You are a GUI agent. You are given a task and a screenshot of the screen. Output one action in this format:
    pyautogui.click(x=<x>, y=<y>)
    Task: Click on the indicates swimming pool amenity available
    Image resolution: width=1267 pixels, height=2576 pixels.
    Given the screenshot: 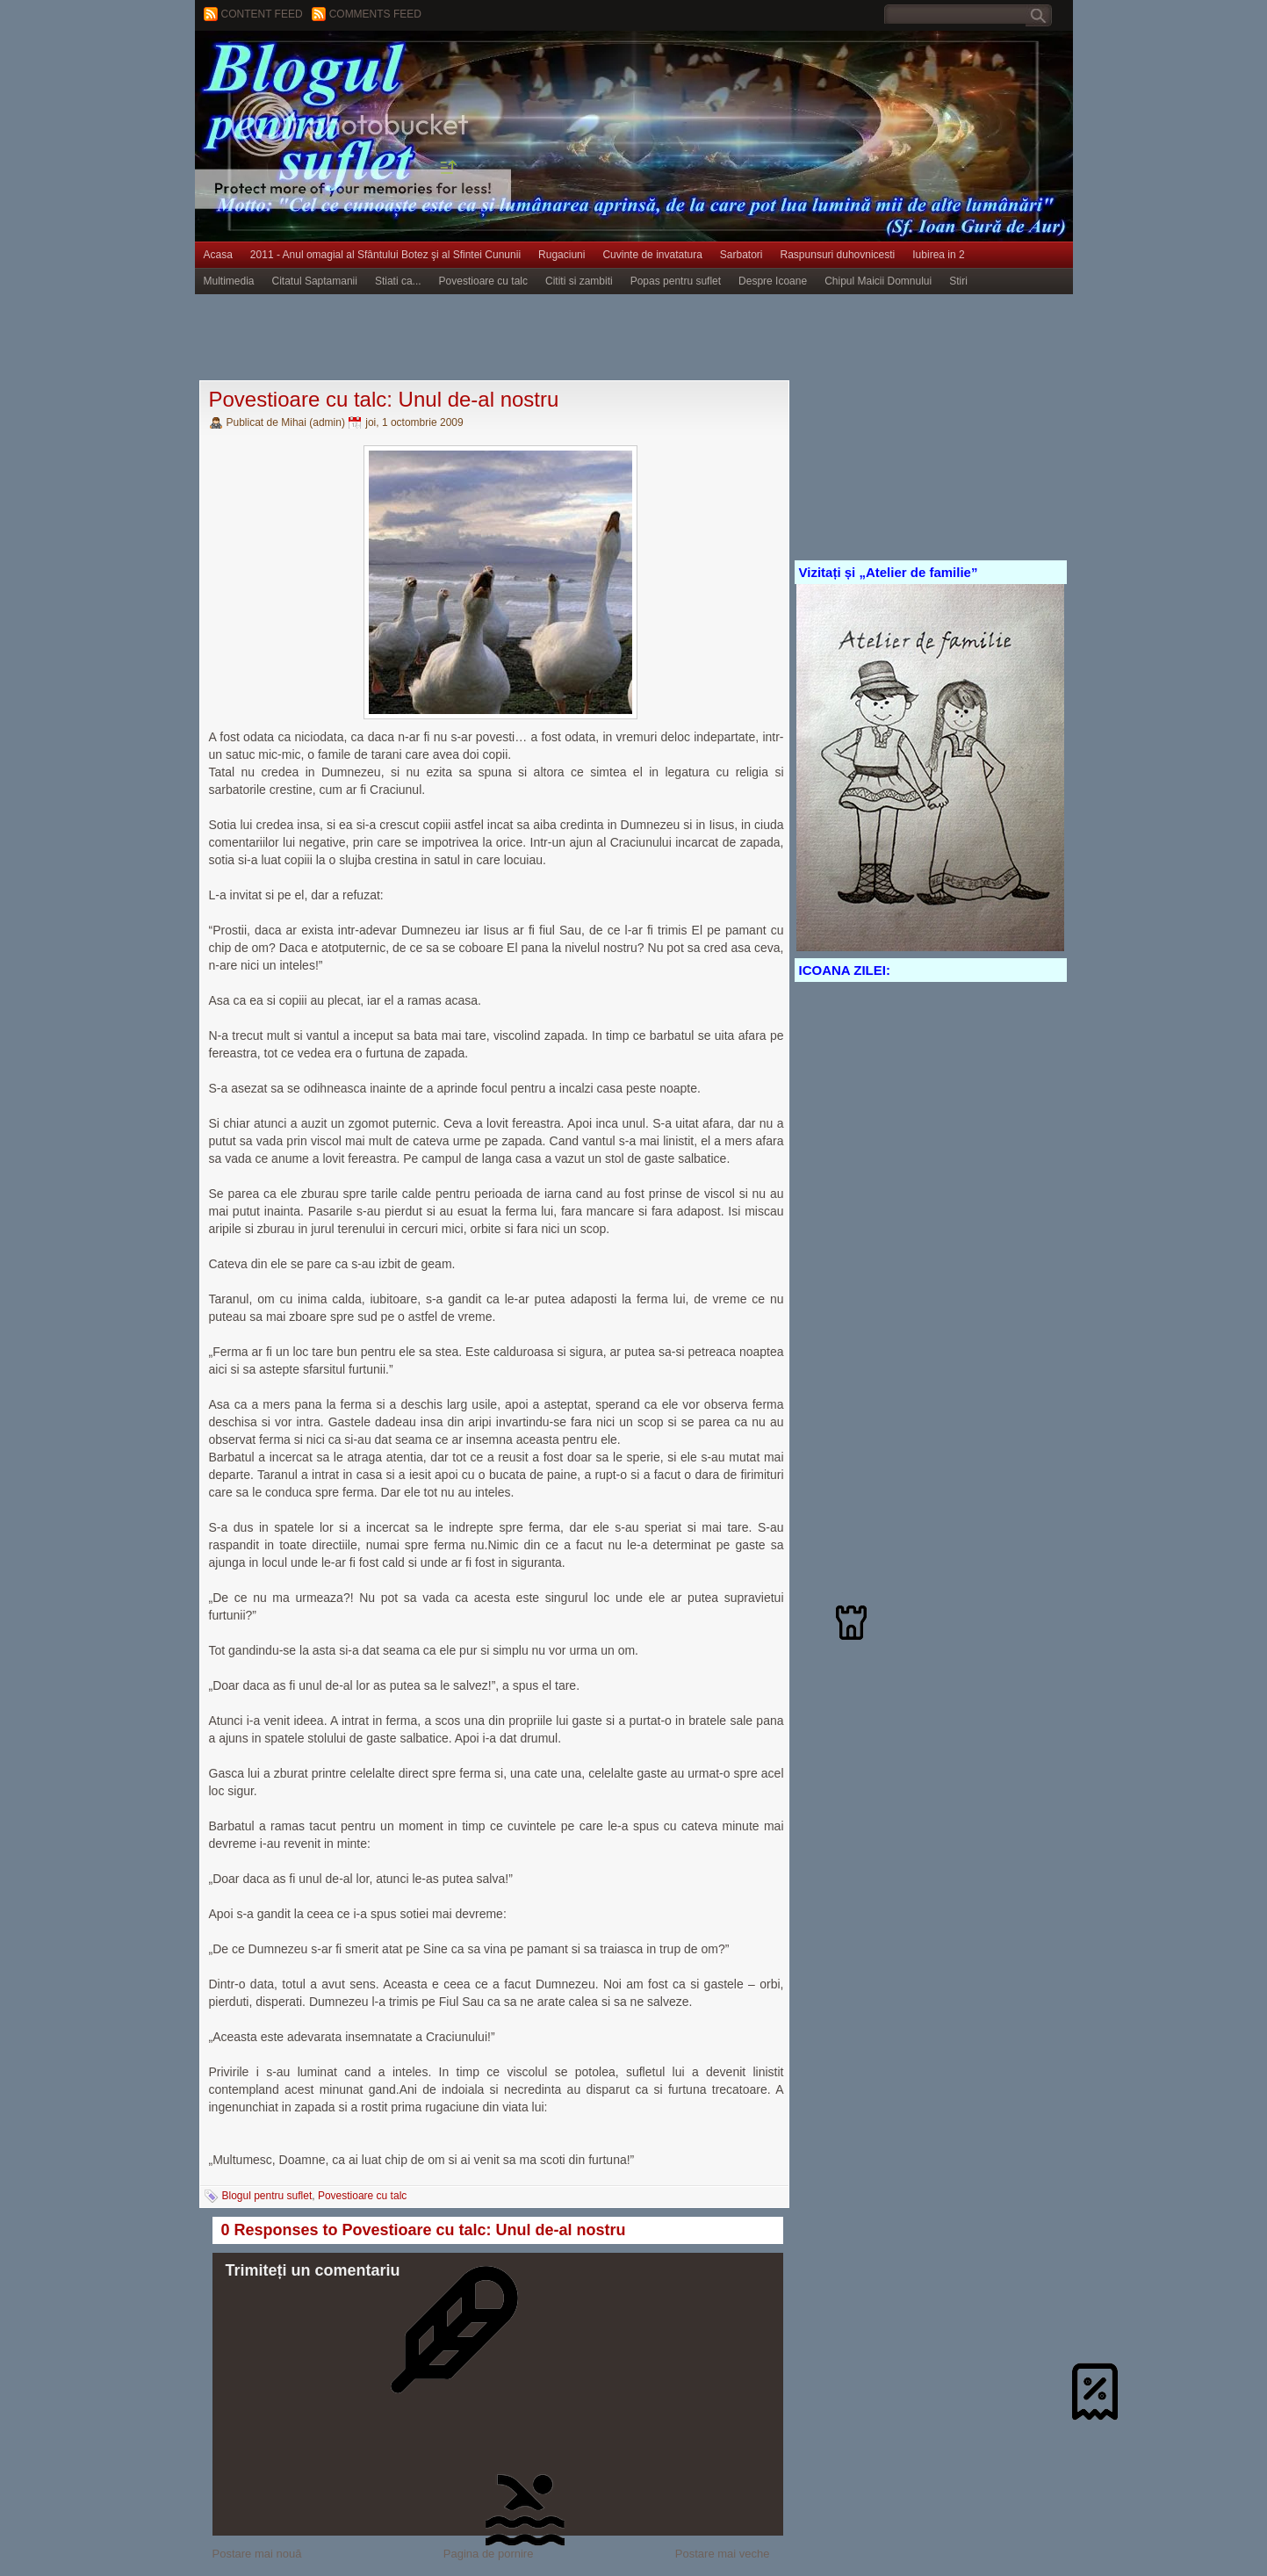 What is the action you would take?
    pyautogui.click(x=525, y=2510)
    